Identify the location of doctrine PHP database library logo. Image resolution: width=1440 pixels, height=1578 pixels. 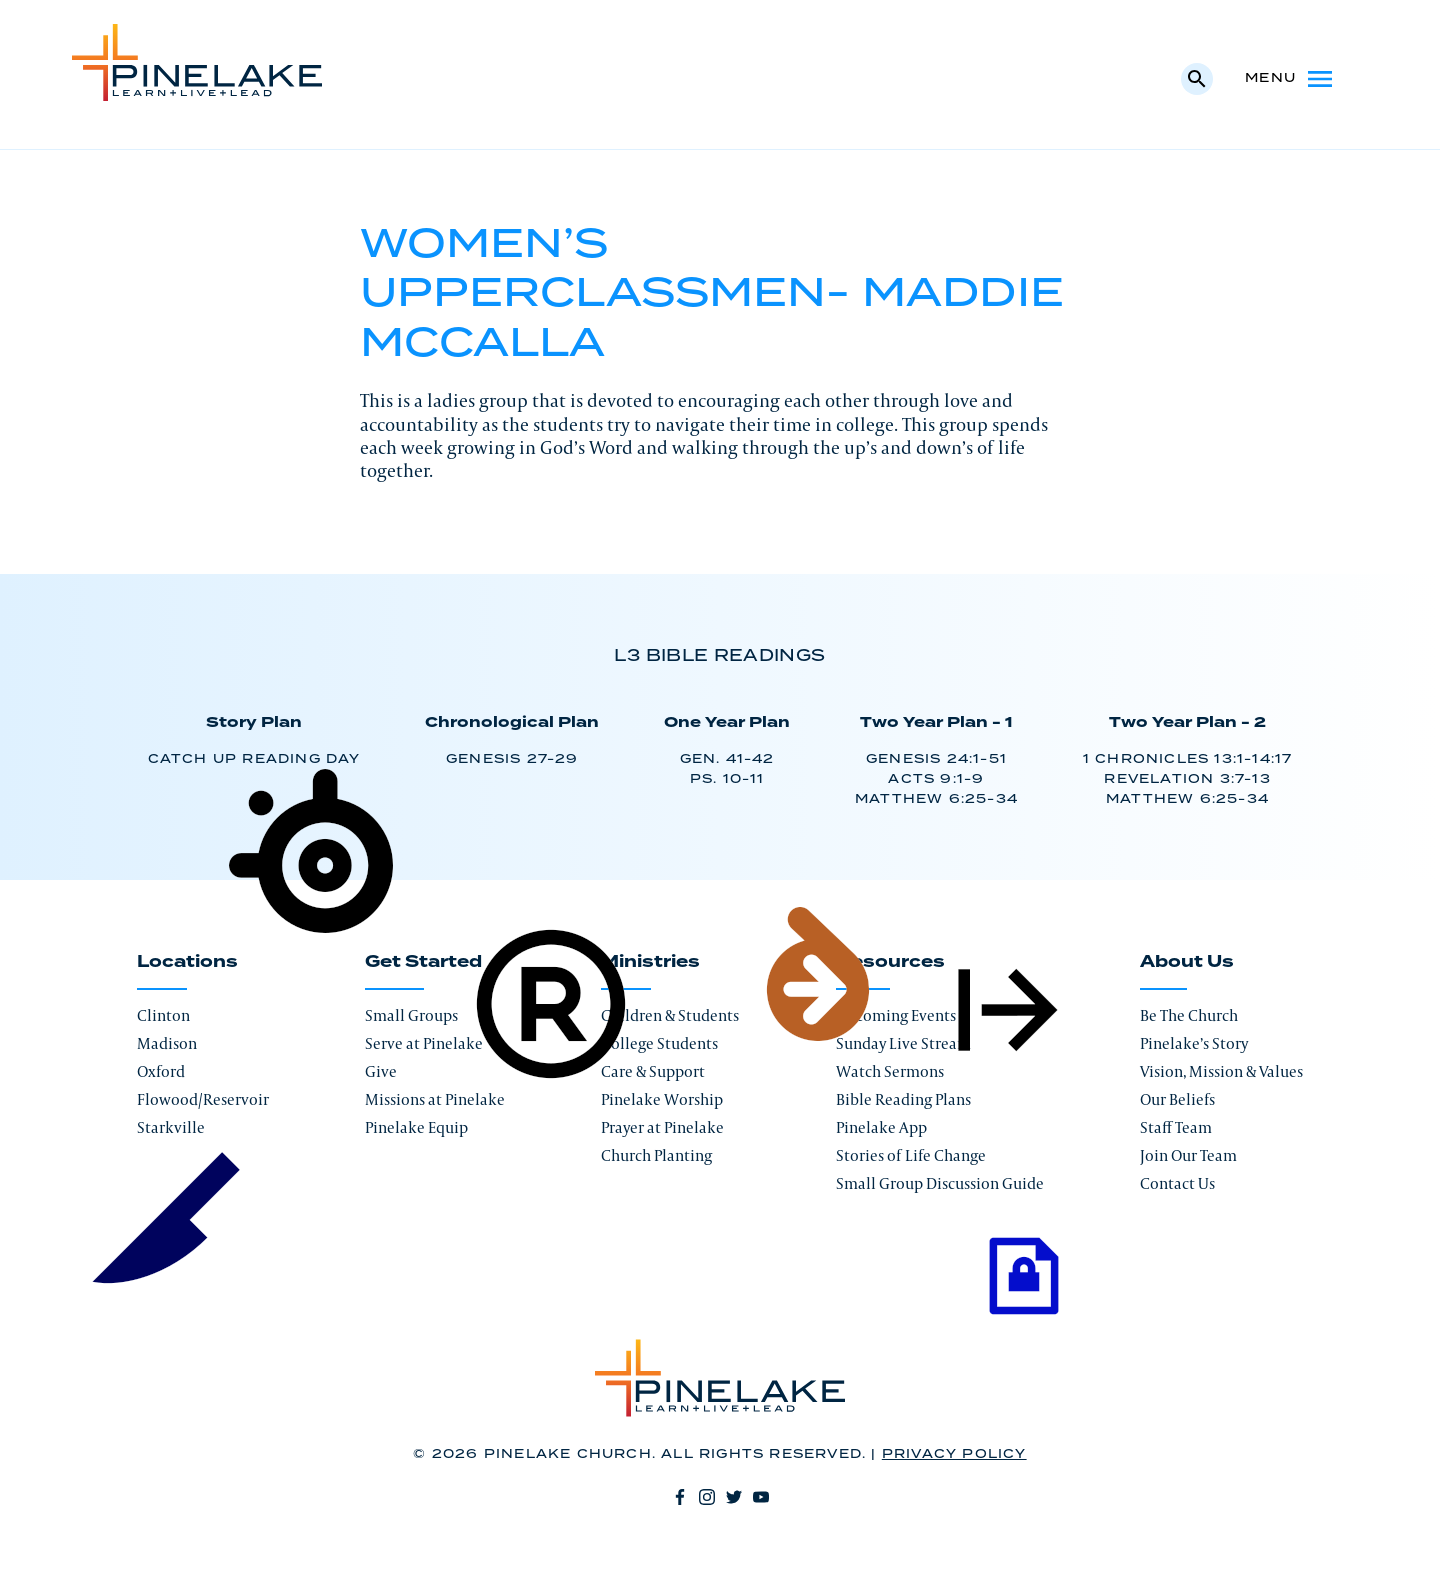
(818, 974).